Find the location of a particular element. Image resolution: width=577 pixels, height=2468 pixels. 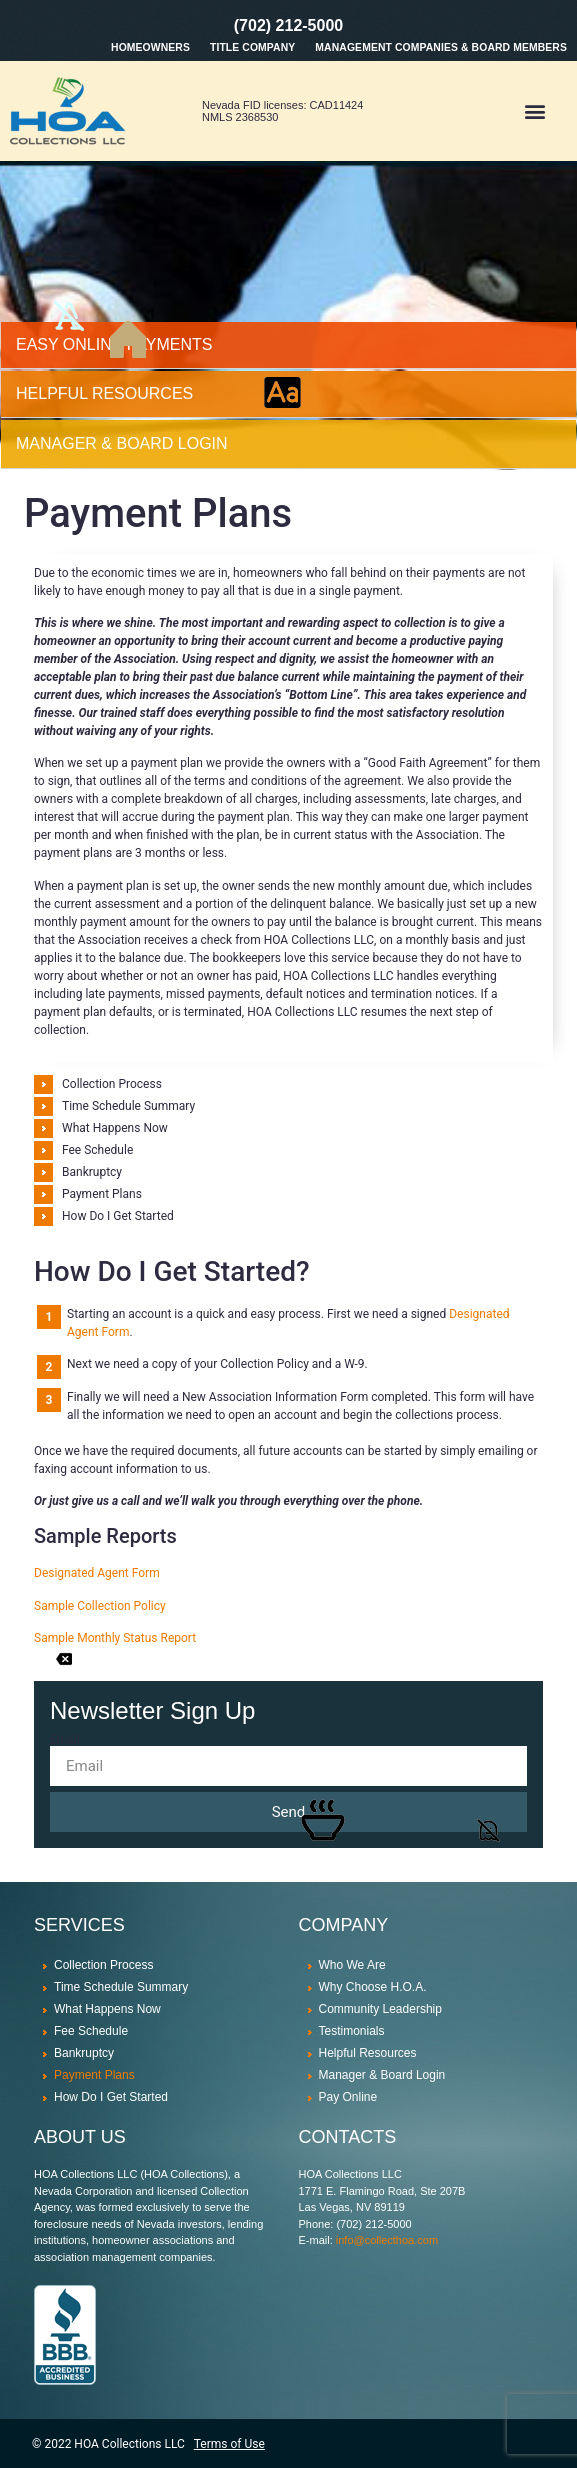

disable text formatting options is located at coordinates (69, 316).